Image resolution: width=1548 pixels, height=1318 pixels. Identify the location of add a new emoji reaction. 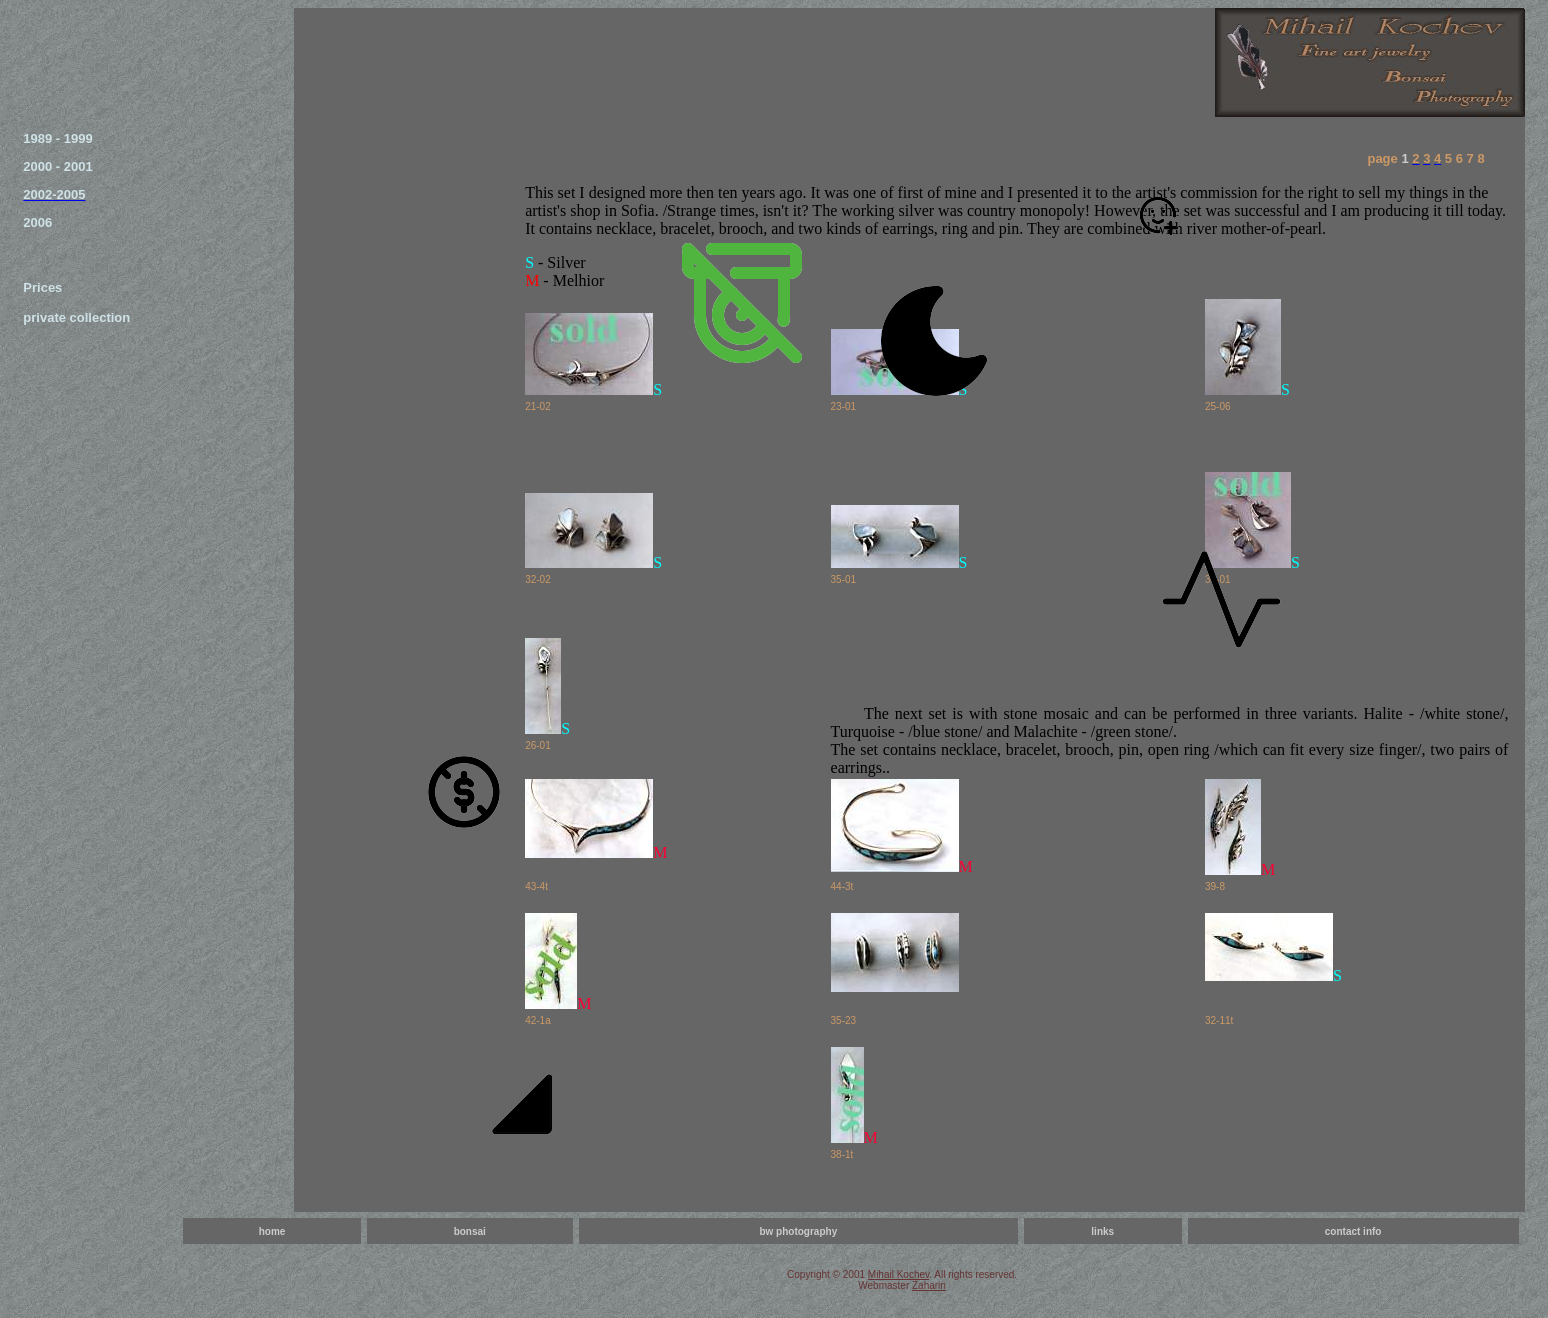
(1158, 215).